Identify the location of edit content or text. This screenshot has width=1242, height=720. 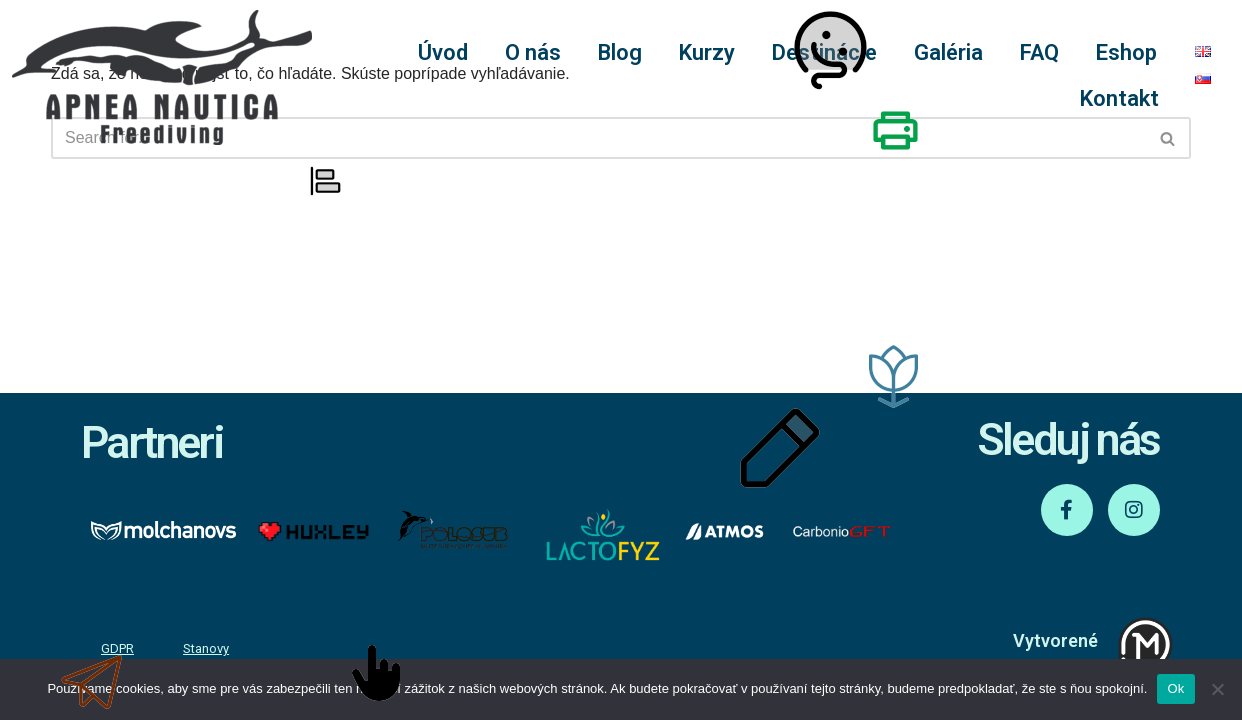
(778, 449).